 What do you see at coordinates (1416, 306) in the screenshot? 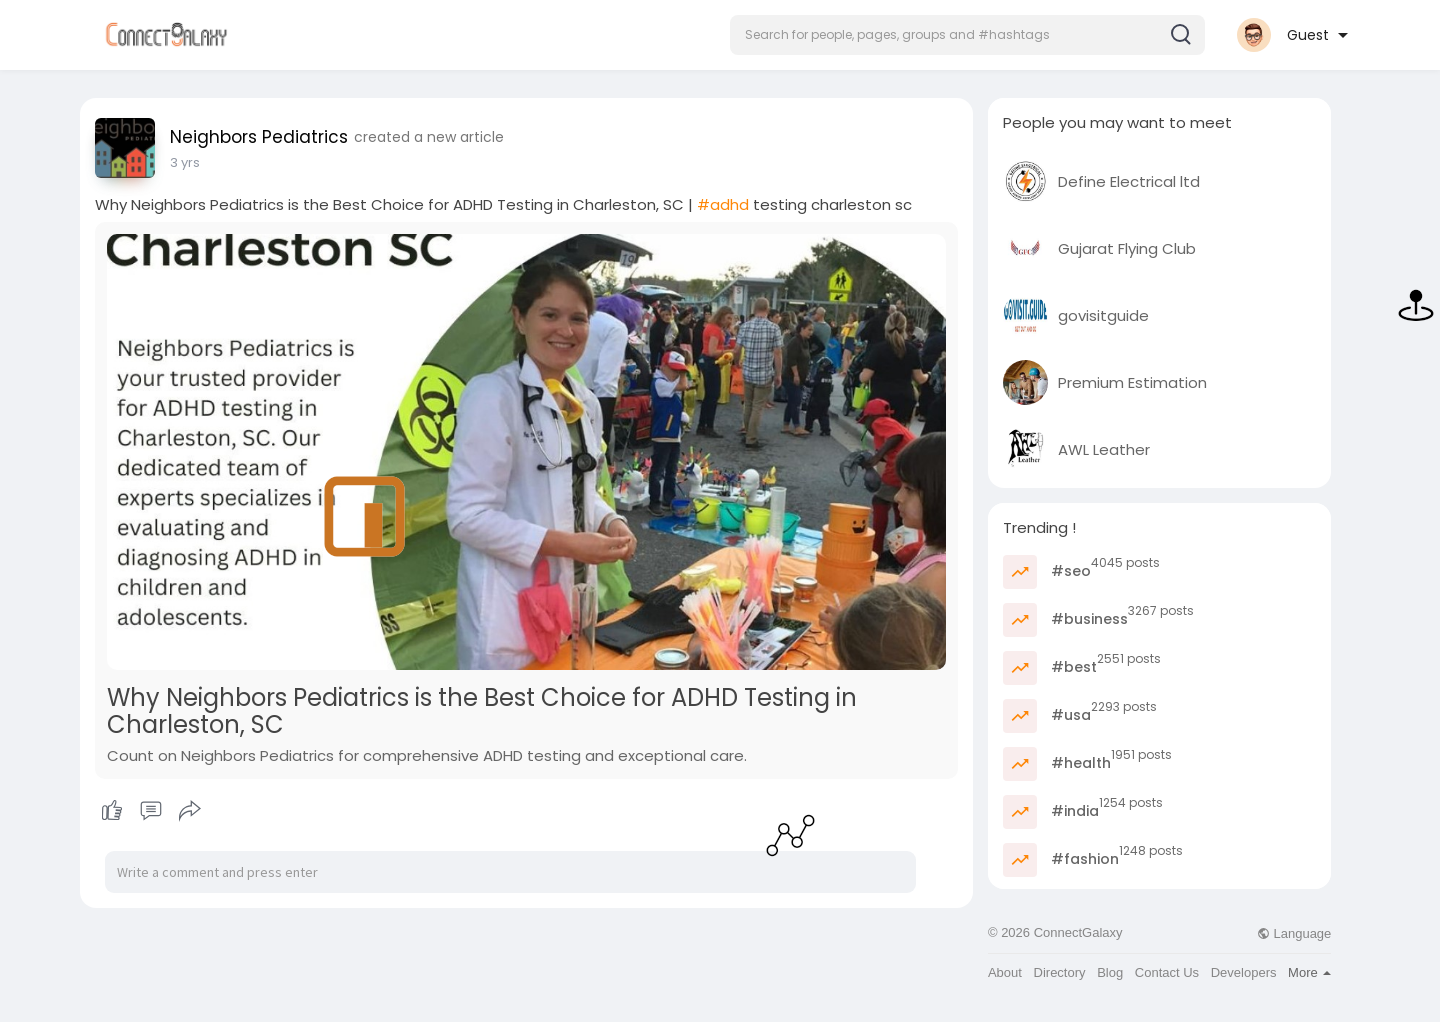
I see `view location area or radius` at bounding box center [1416, 306].